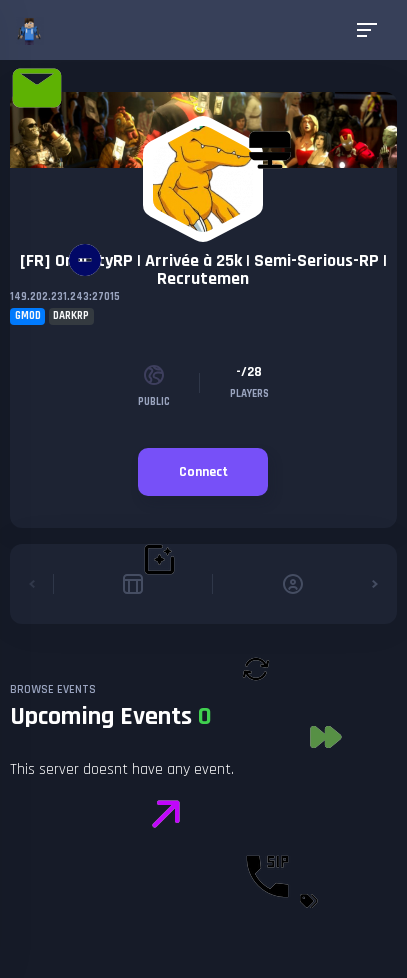  What do you see at coordinates (270, 150) in the screenshot?
I see `view on desktop display` at bounding box center [270, 150].